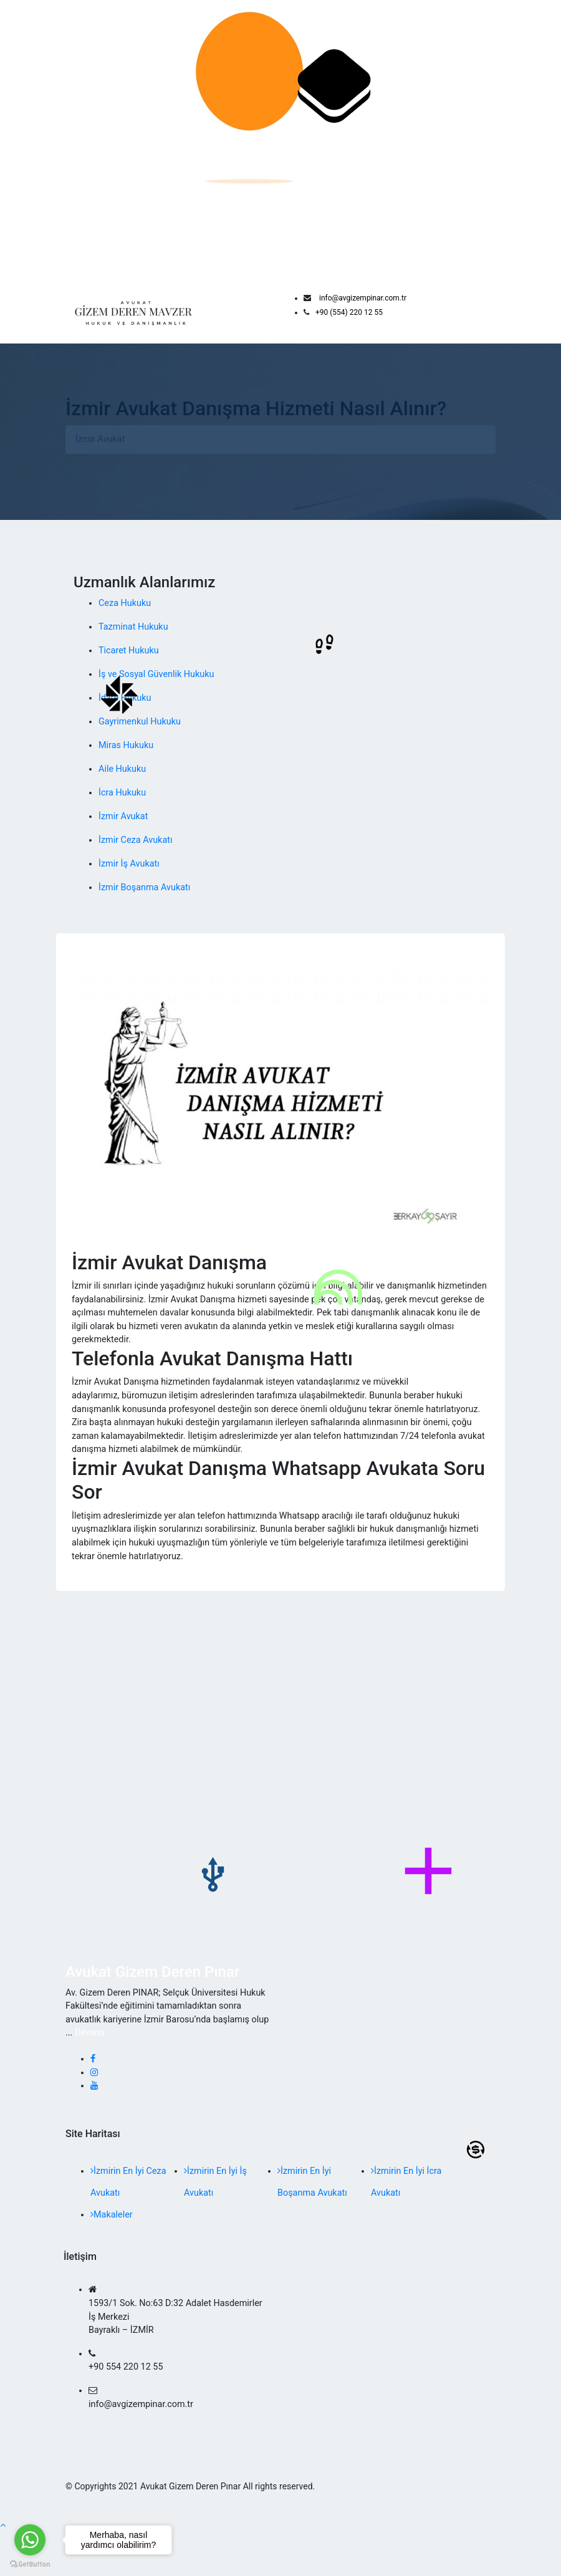 The height and width of the screenshot is (2576, 561). I want to click on open files by pinwheel app, so click(119, 694).